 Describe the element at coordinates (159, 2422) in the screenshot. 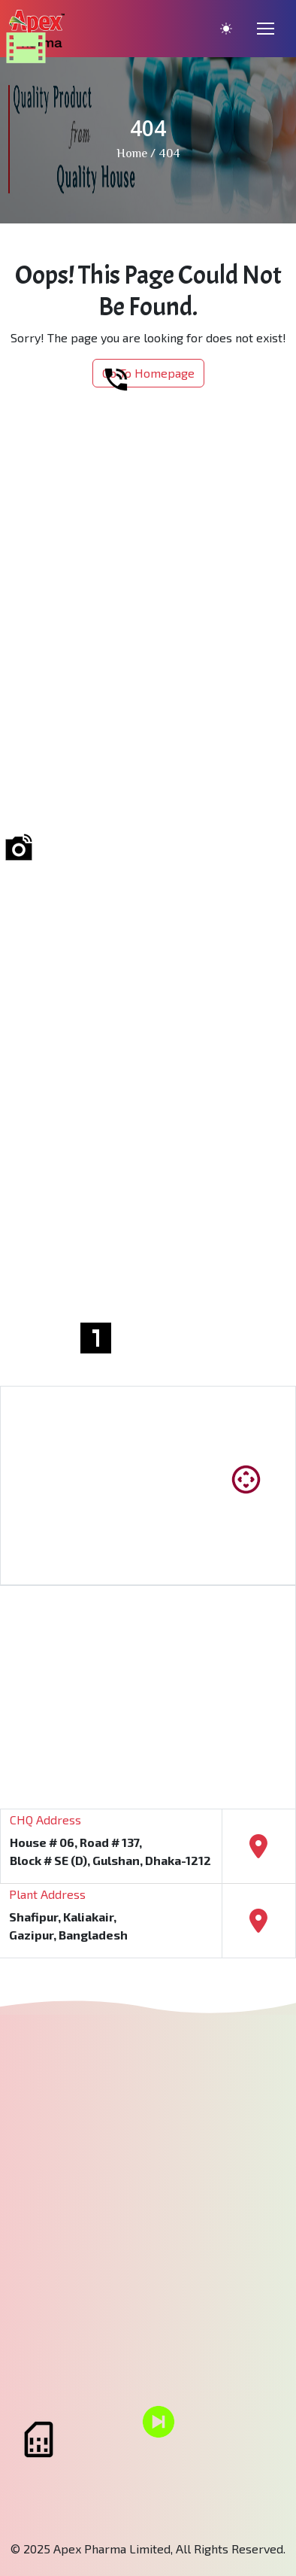

I see `skip to the next track` at that location.